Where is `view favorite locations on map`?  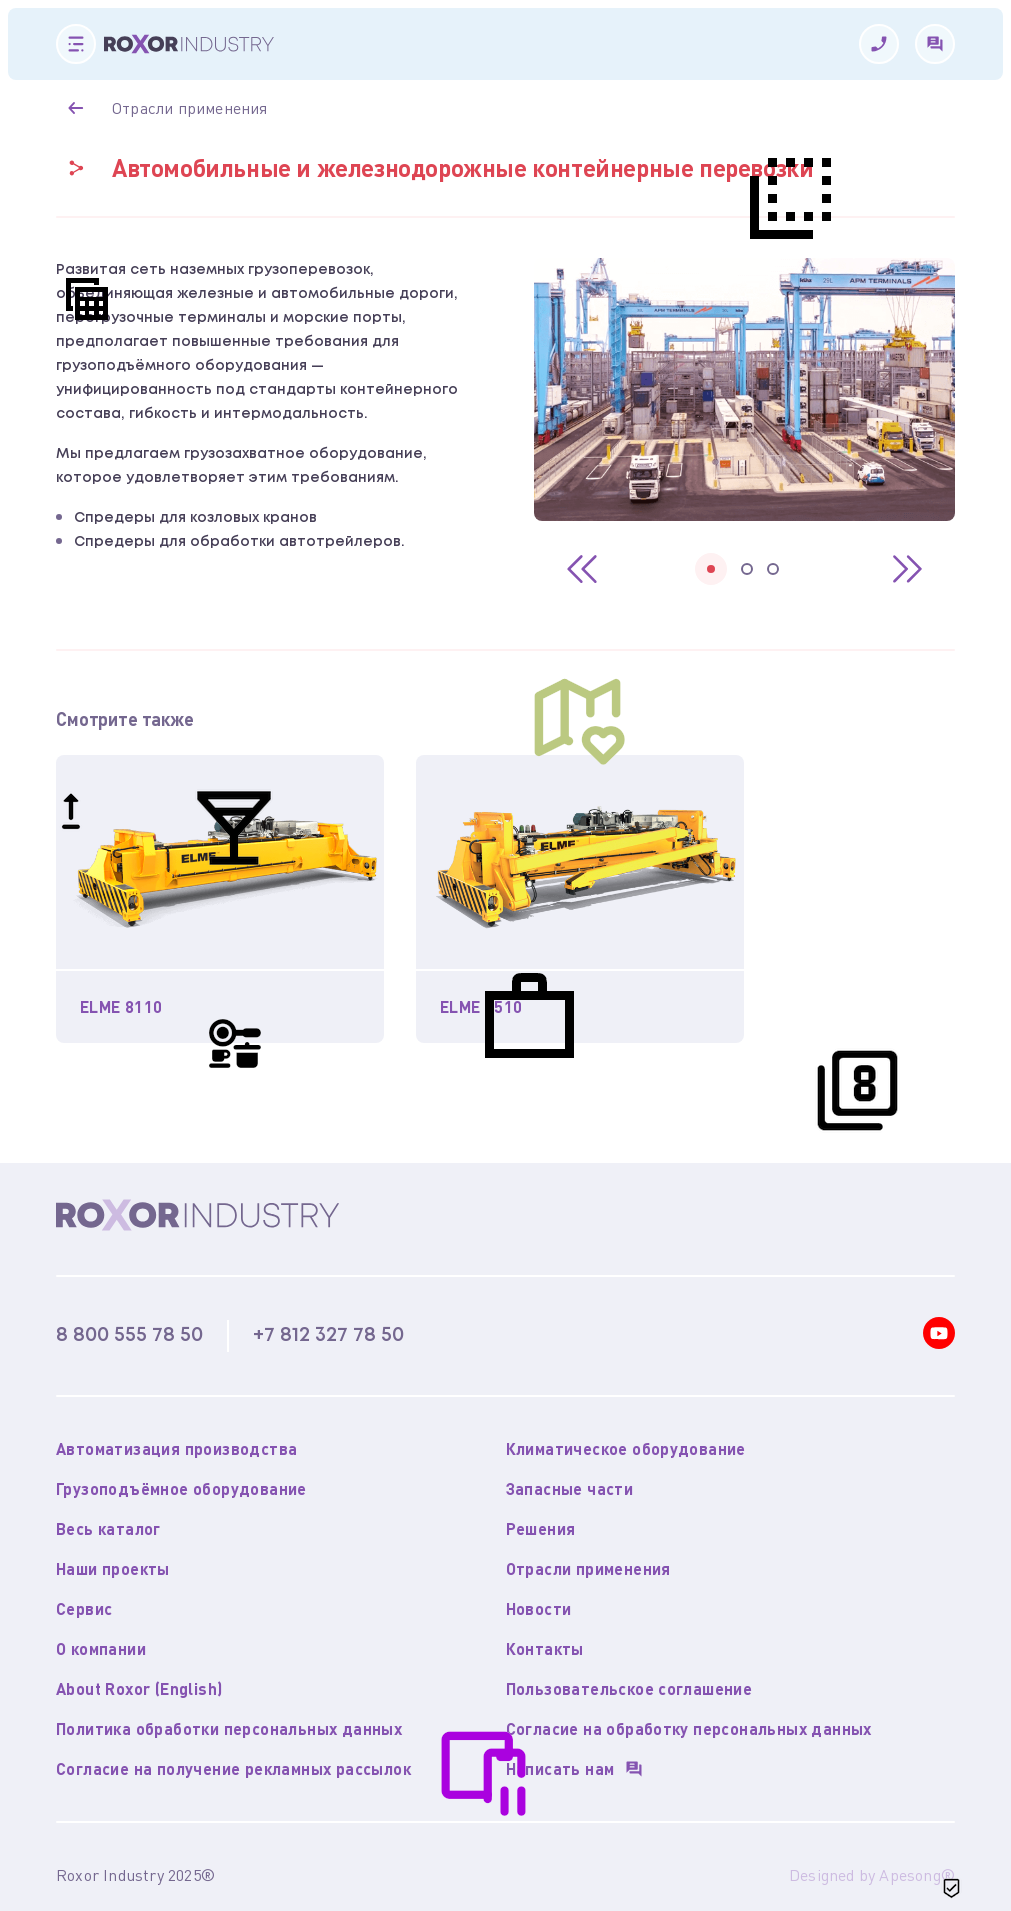 view favorite locations on map is located at coordinates (577, 717).